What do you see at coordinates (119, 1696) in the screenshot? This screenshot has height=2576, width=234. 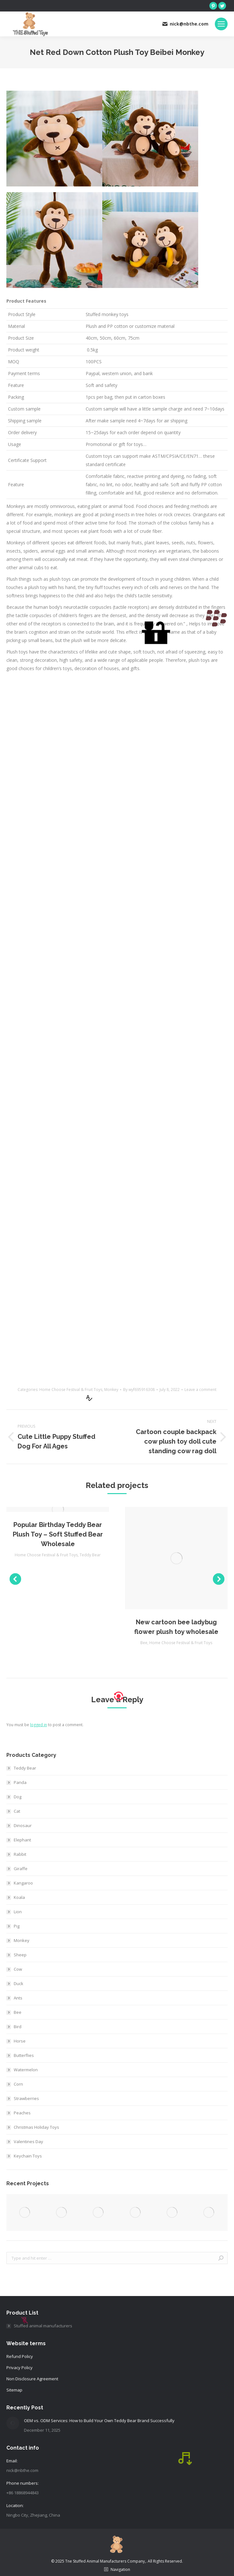 I see `analyze or process data` at bounding box center [119, 1696].